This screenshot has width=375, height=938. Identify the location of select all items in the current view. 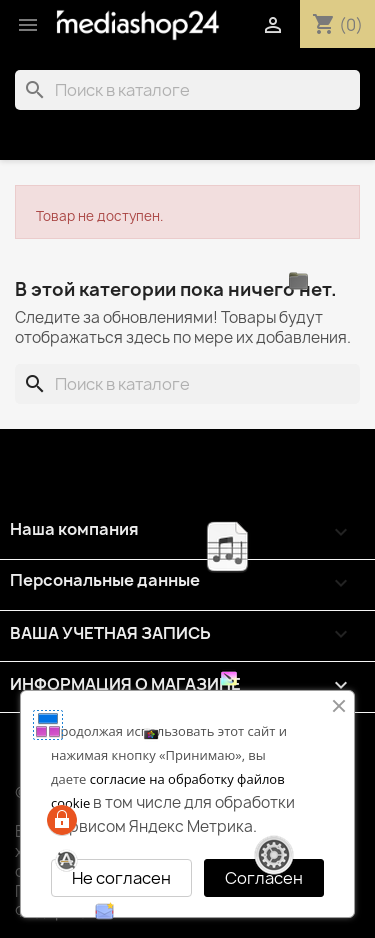
(48, 725).